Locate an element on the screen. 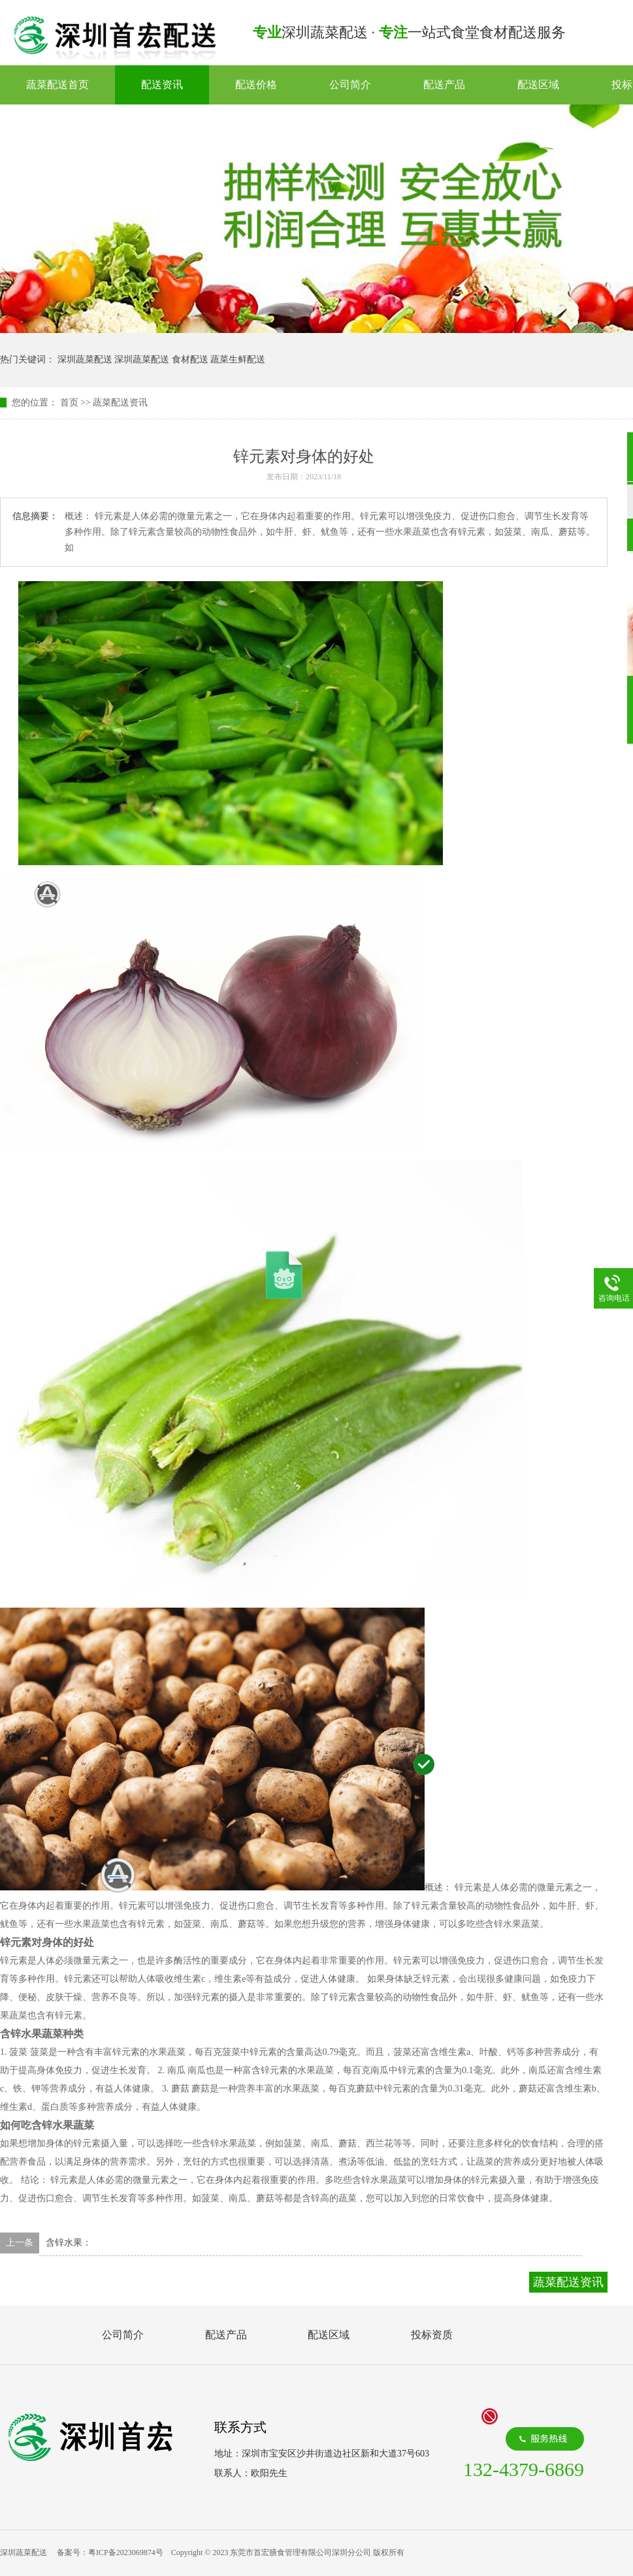 Image resolution: width=633 pixels, height=2576 pixels. confirm or accept an action is located at coordinates (424, 1764).